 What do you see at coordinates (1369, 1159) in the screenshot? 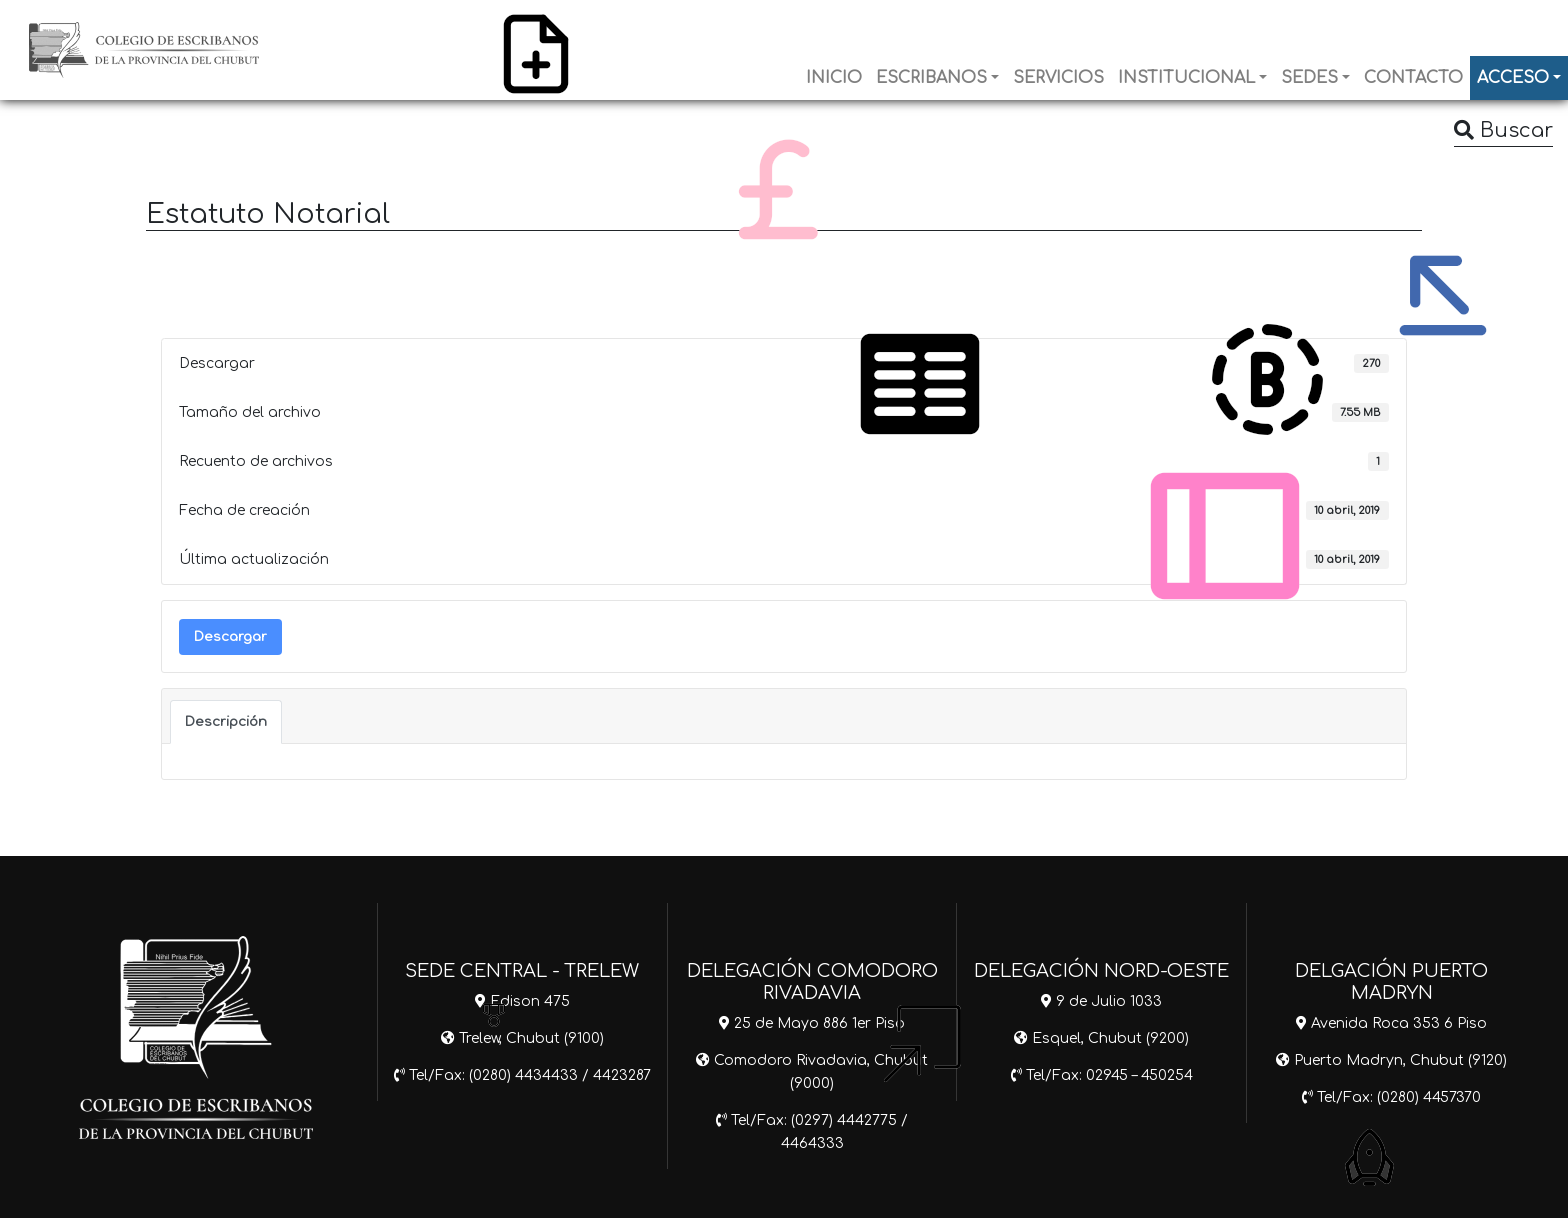
I see `launch or deploy an application` at bounding box center [1369, 1159].